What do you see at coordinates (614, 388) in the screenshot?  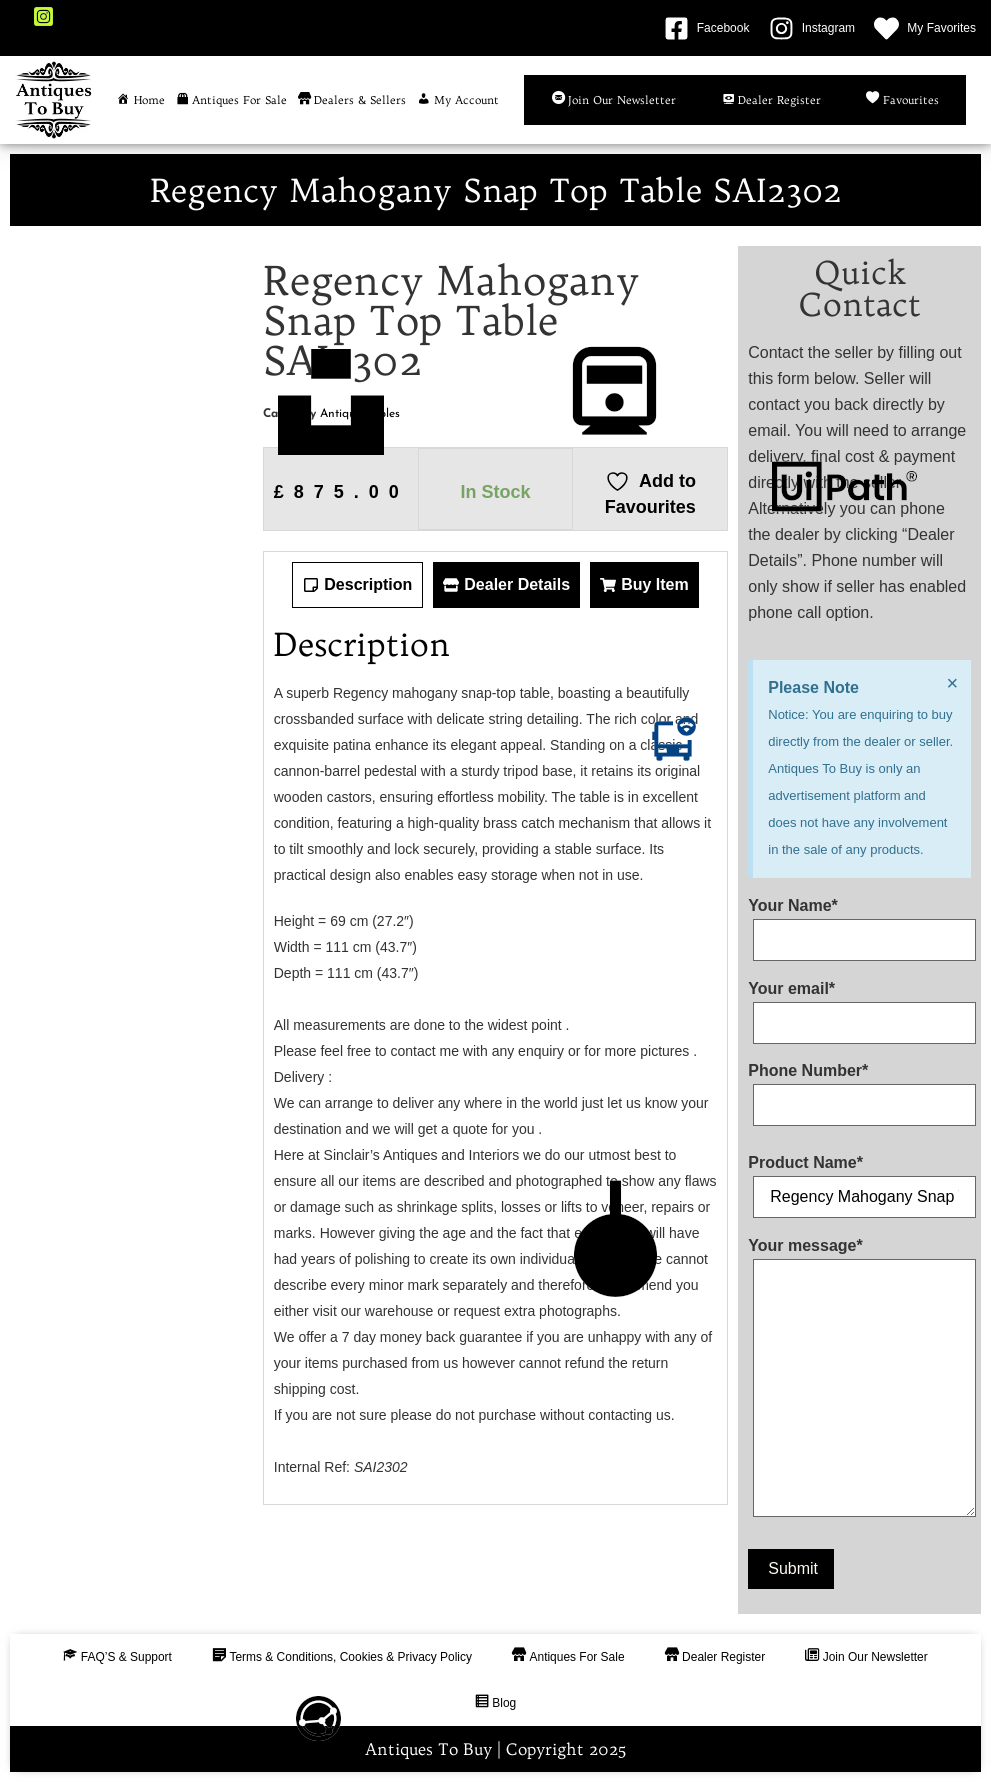 I see `view train schedules or transit options` at bounding box center [614, 388].